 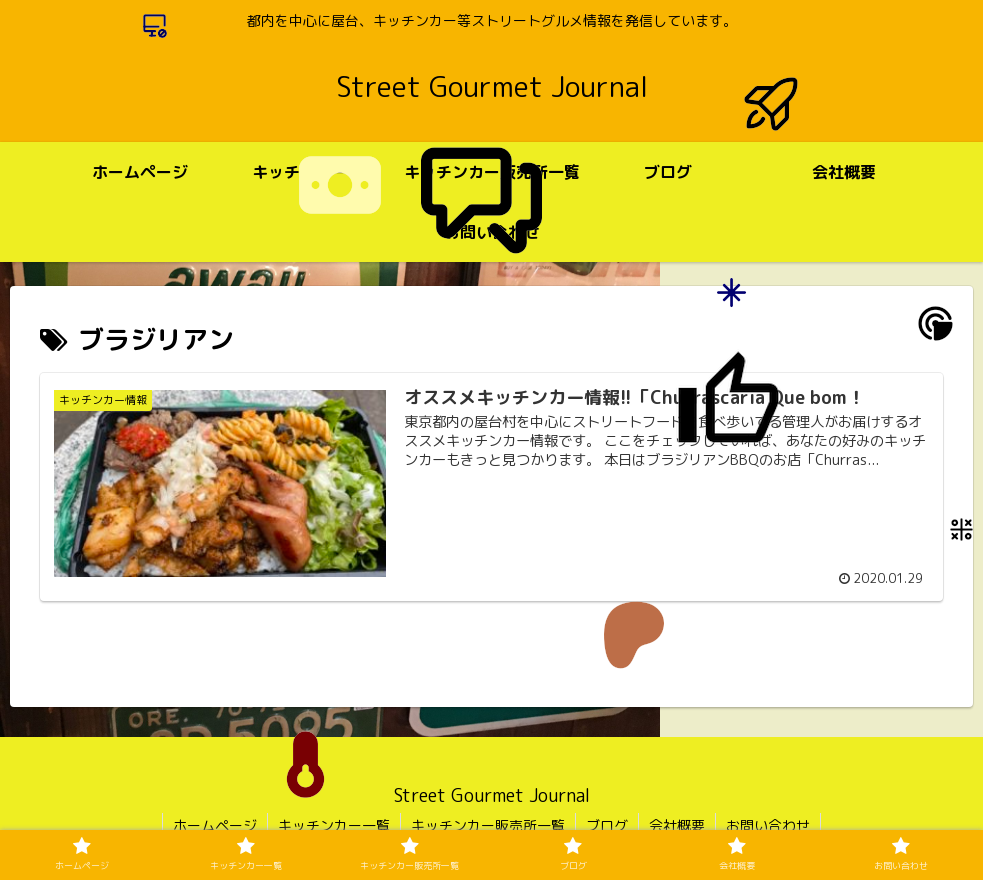 What do you see at coordinates (305, 764) in the screenshot?
I see `indicates low temperature reading` at bounding box center [305, 764].